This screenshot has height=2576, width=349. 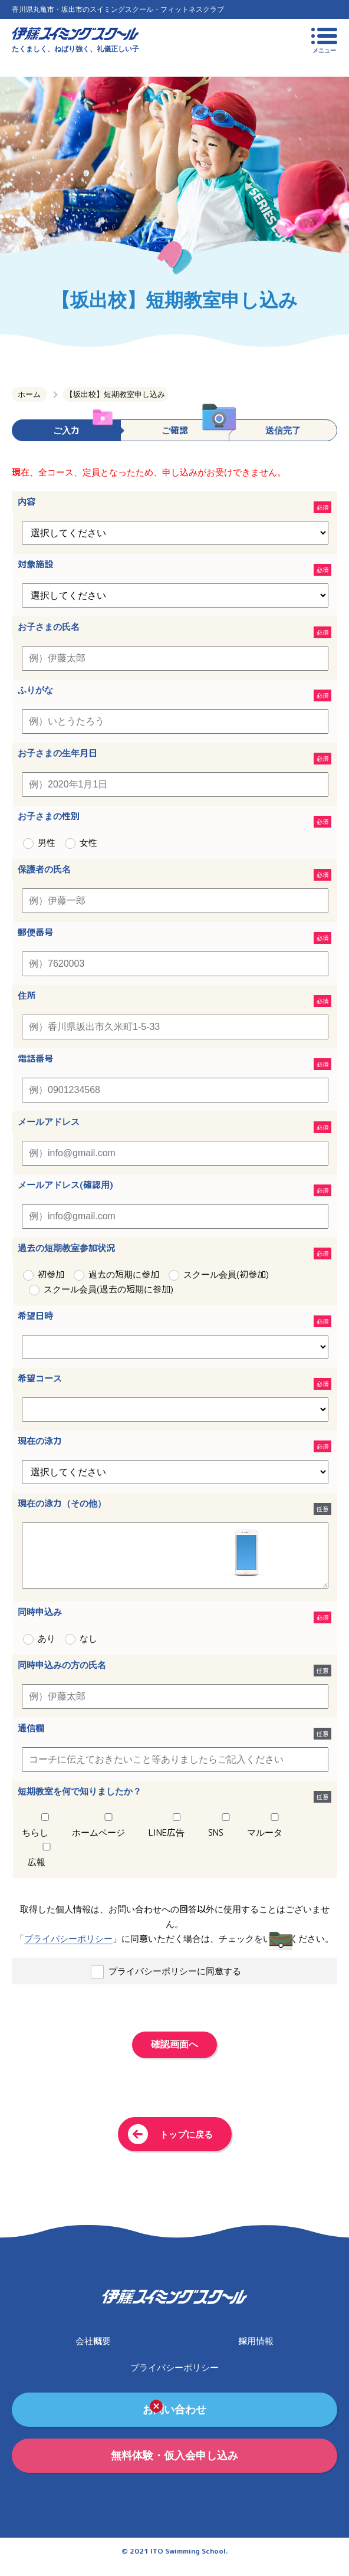 I want to click on folder containing webcam recordings or video chat files, so click(x=219, y=418).